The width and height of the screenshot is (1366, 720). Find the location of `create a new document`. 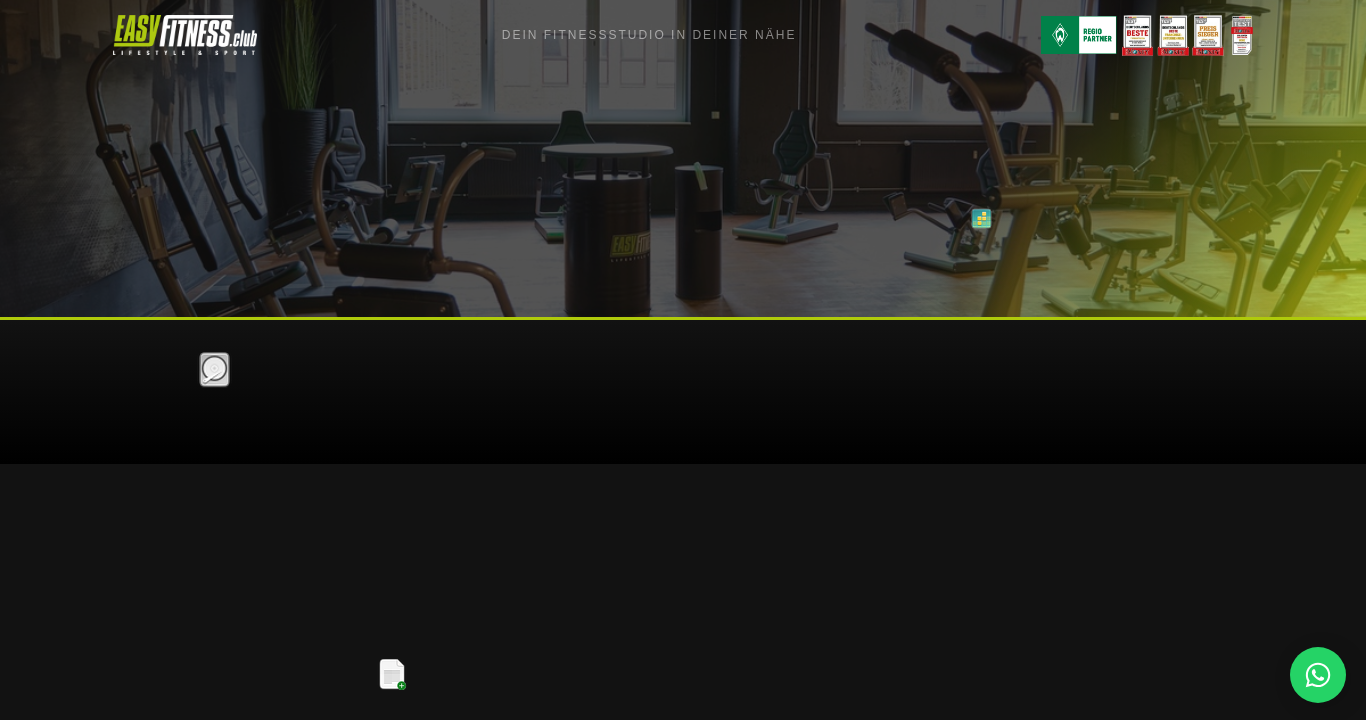

create a new document is located at coordinates (392, 674).